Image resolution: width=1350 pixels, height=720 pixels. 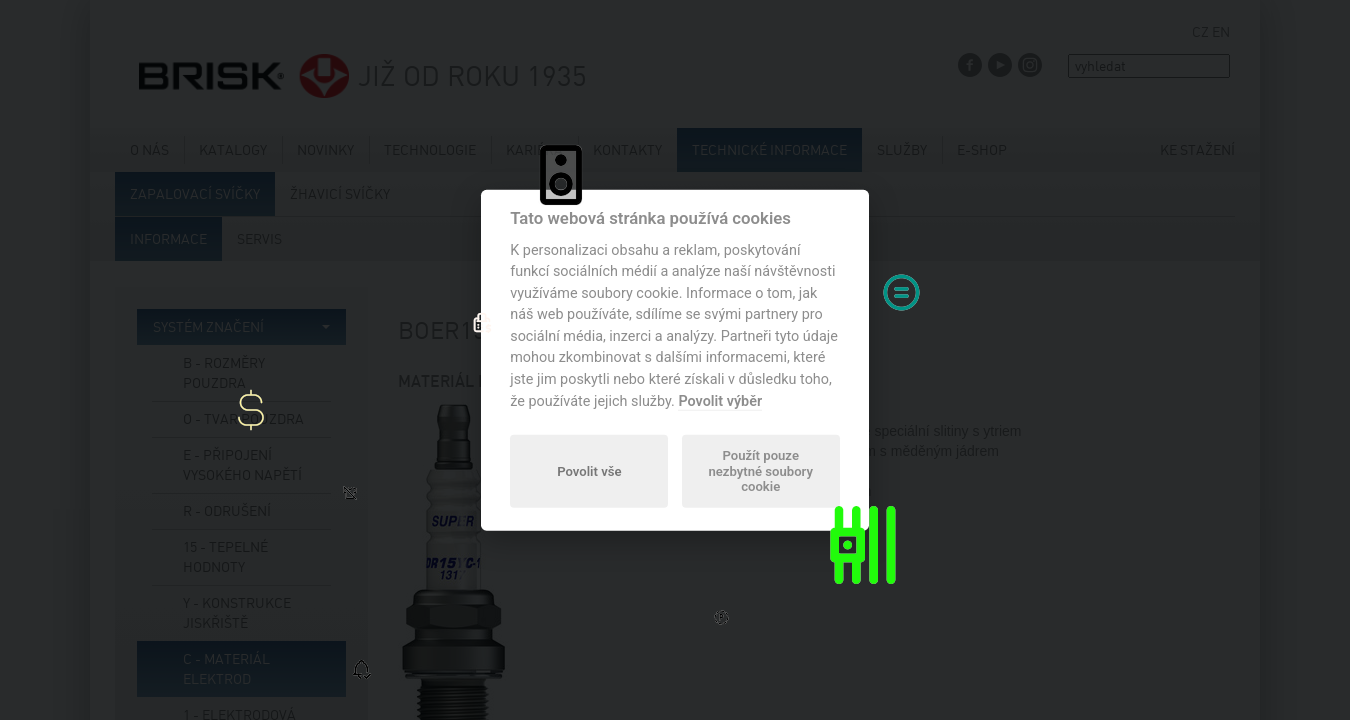 What do you see at coordinates (721, 617) in the screenshot?
I see `indicates parking location or zone` at bounding box center [721, 617].